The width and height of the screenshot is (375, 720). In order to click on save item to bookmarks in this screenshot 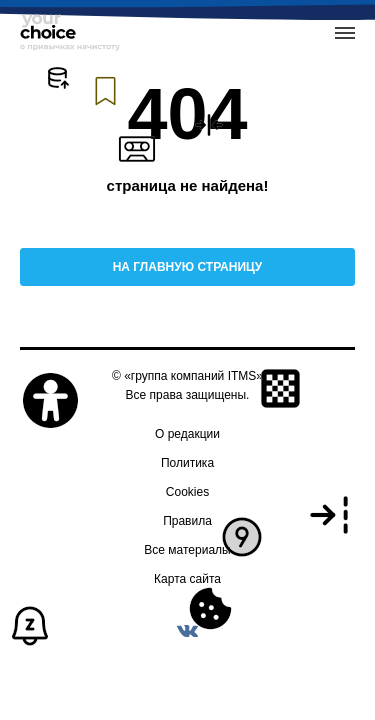, I will do `click(105, 90)`.